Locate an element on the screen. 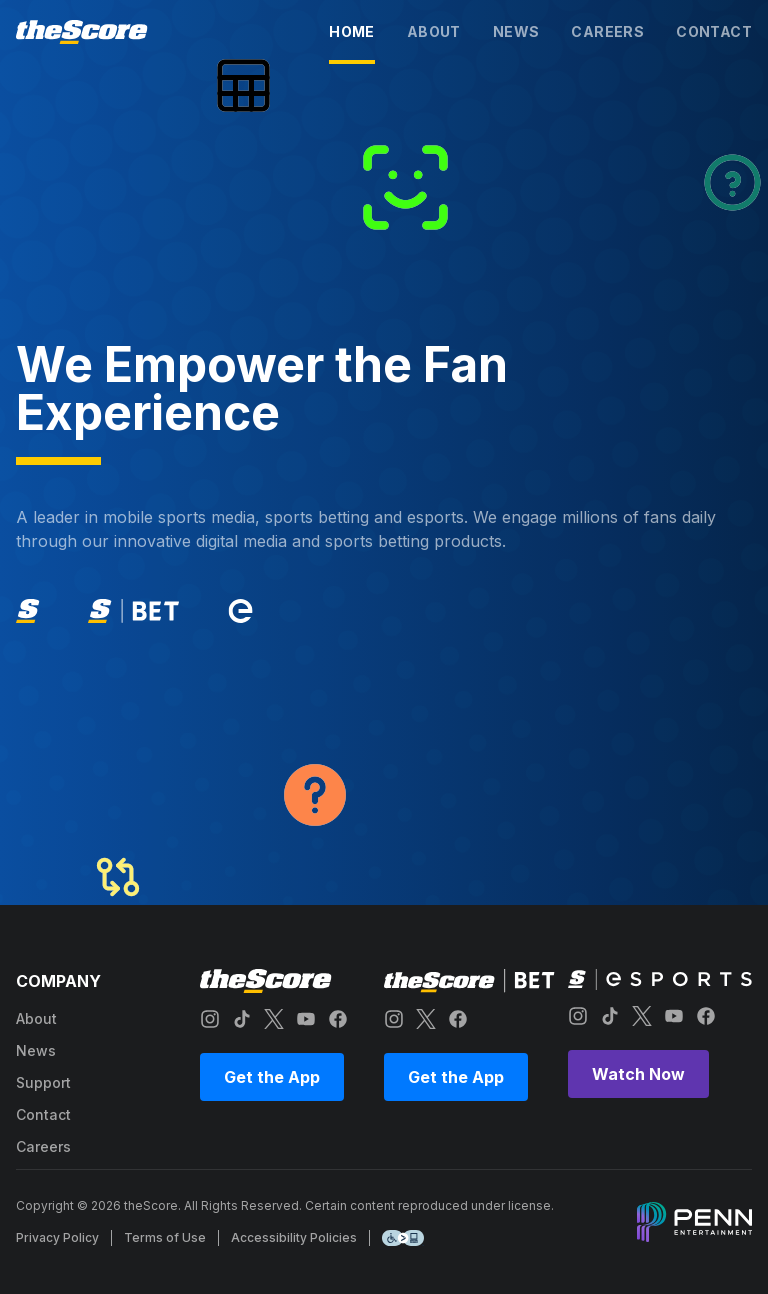 The image size is (768, 1294). scan your face to unlock is located at coordinates (405, 187).